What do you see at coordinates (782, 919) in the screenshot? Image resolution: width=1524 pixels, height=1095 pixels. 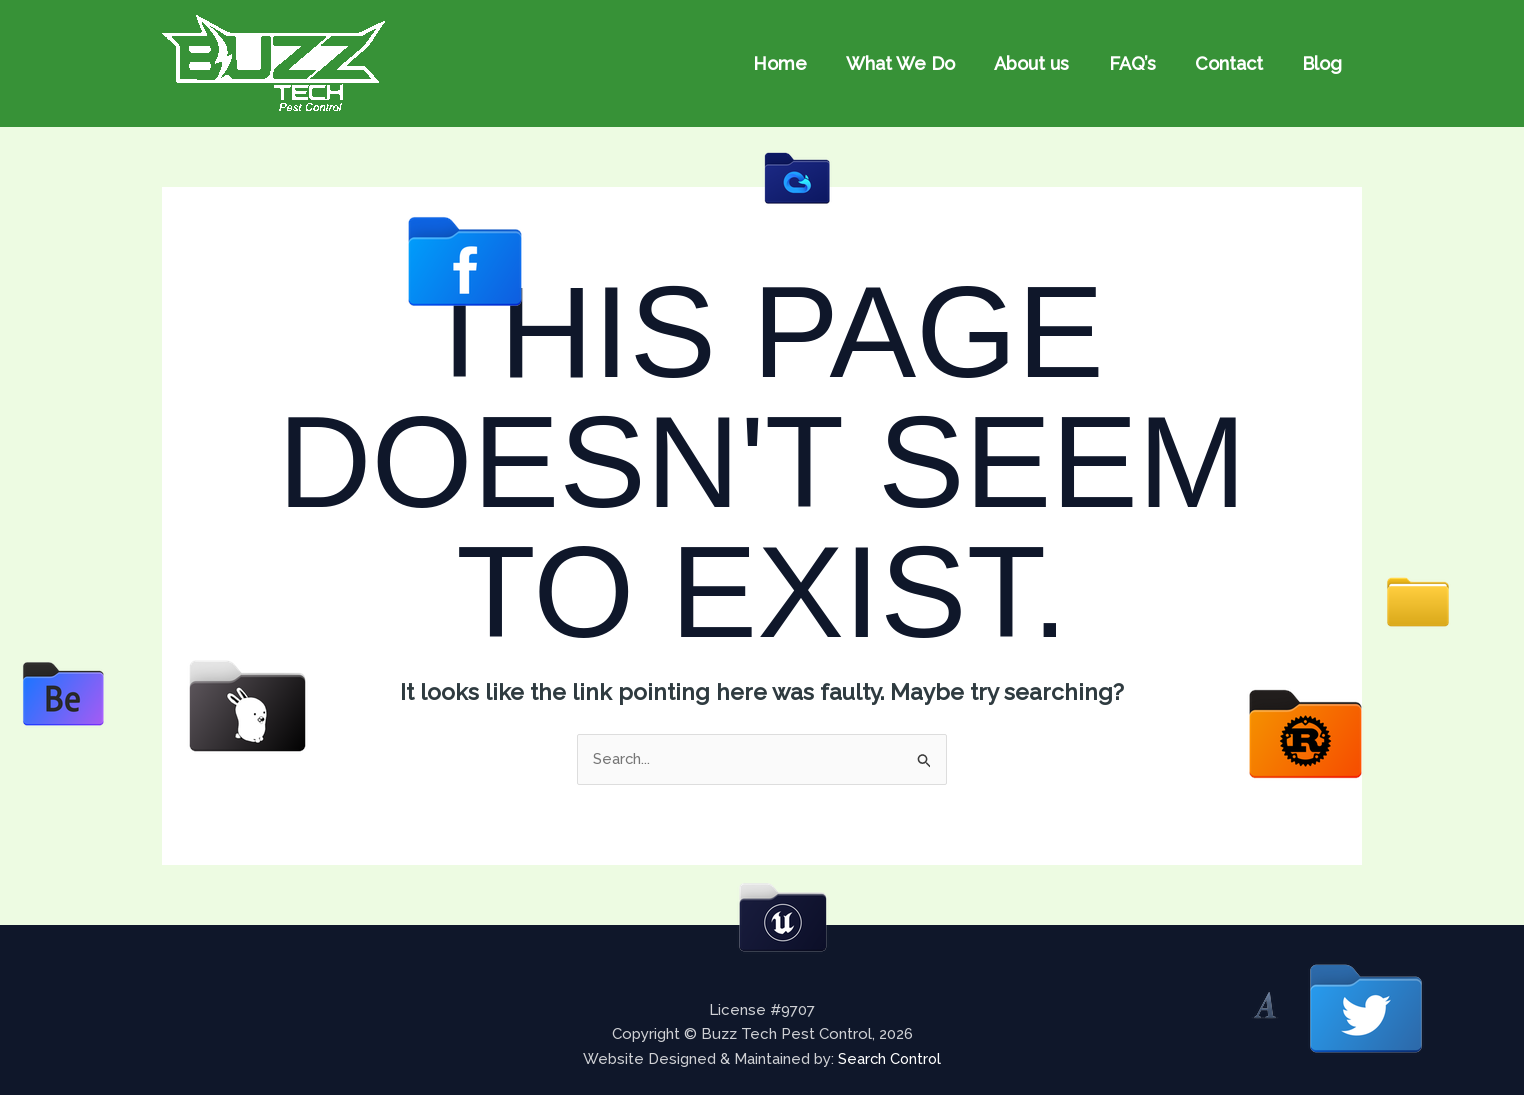 I see `folder containing Unreal Engine project files` at bounding box center [782, 919].